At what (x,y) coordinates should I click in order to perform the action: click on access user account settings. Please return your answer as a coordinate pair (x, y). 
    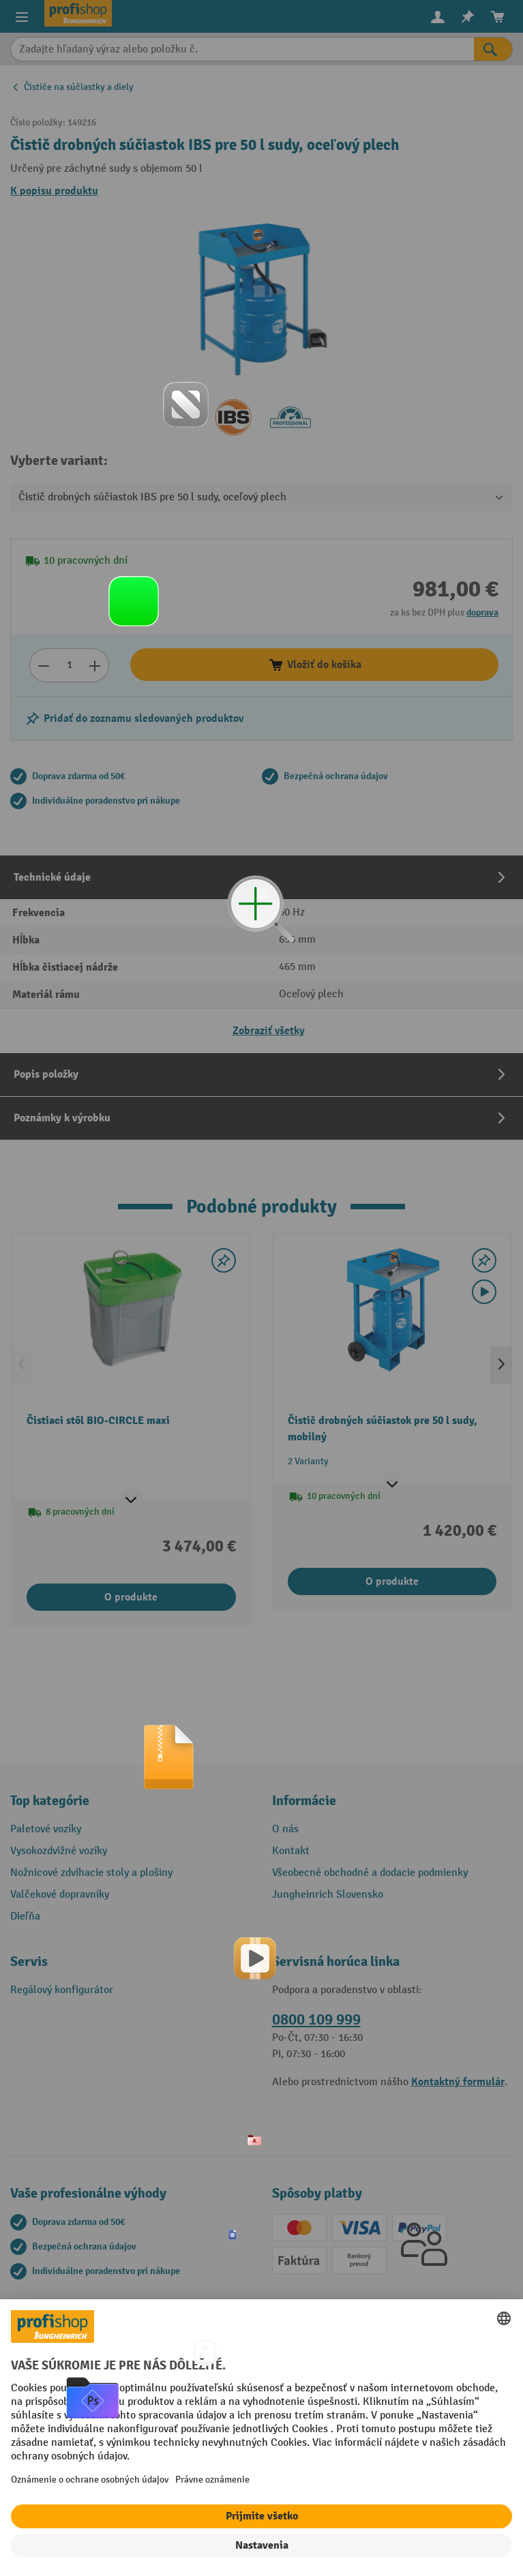
    Looking at the image, I should click on (424, 2243).